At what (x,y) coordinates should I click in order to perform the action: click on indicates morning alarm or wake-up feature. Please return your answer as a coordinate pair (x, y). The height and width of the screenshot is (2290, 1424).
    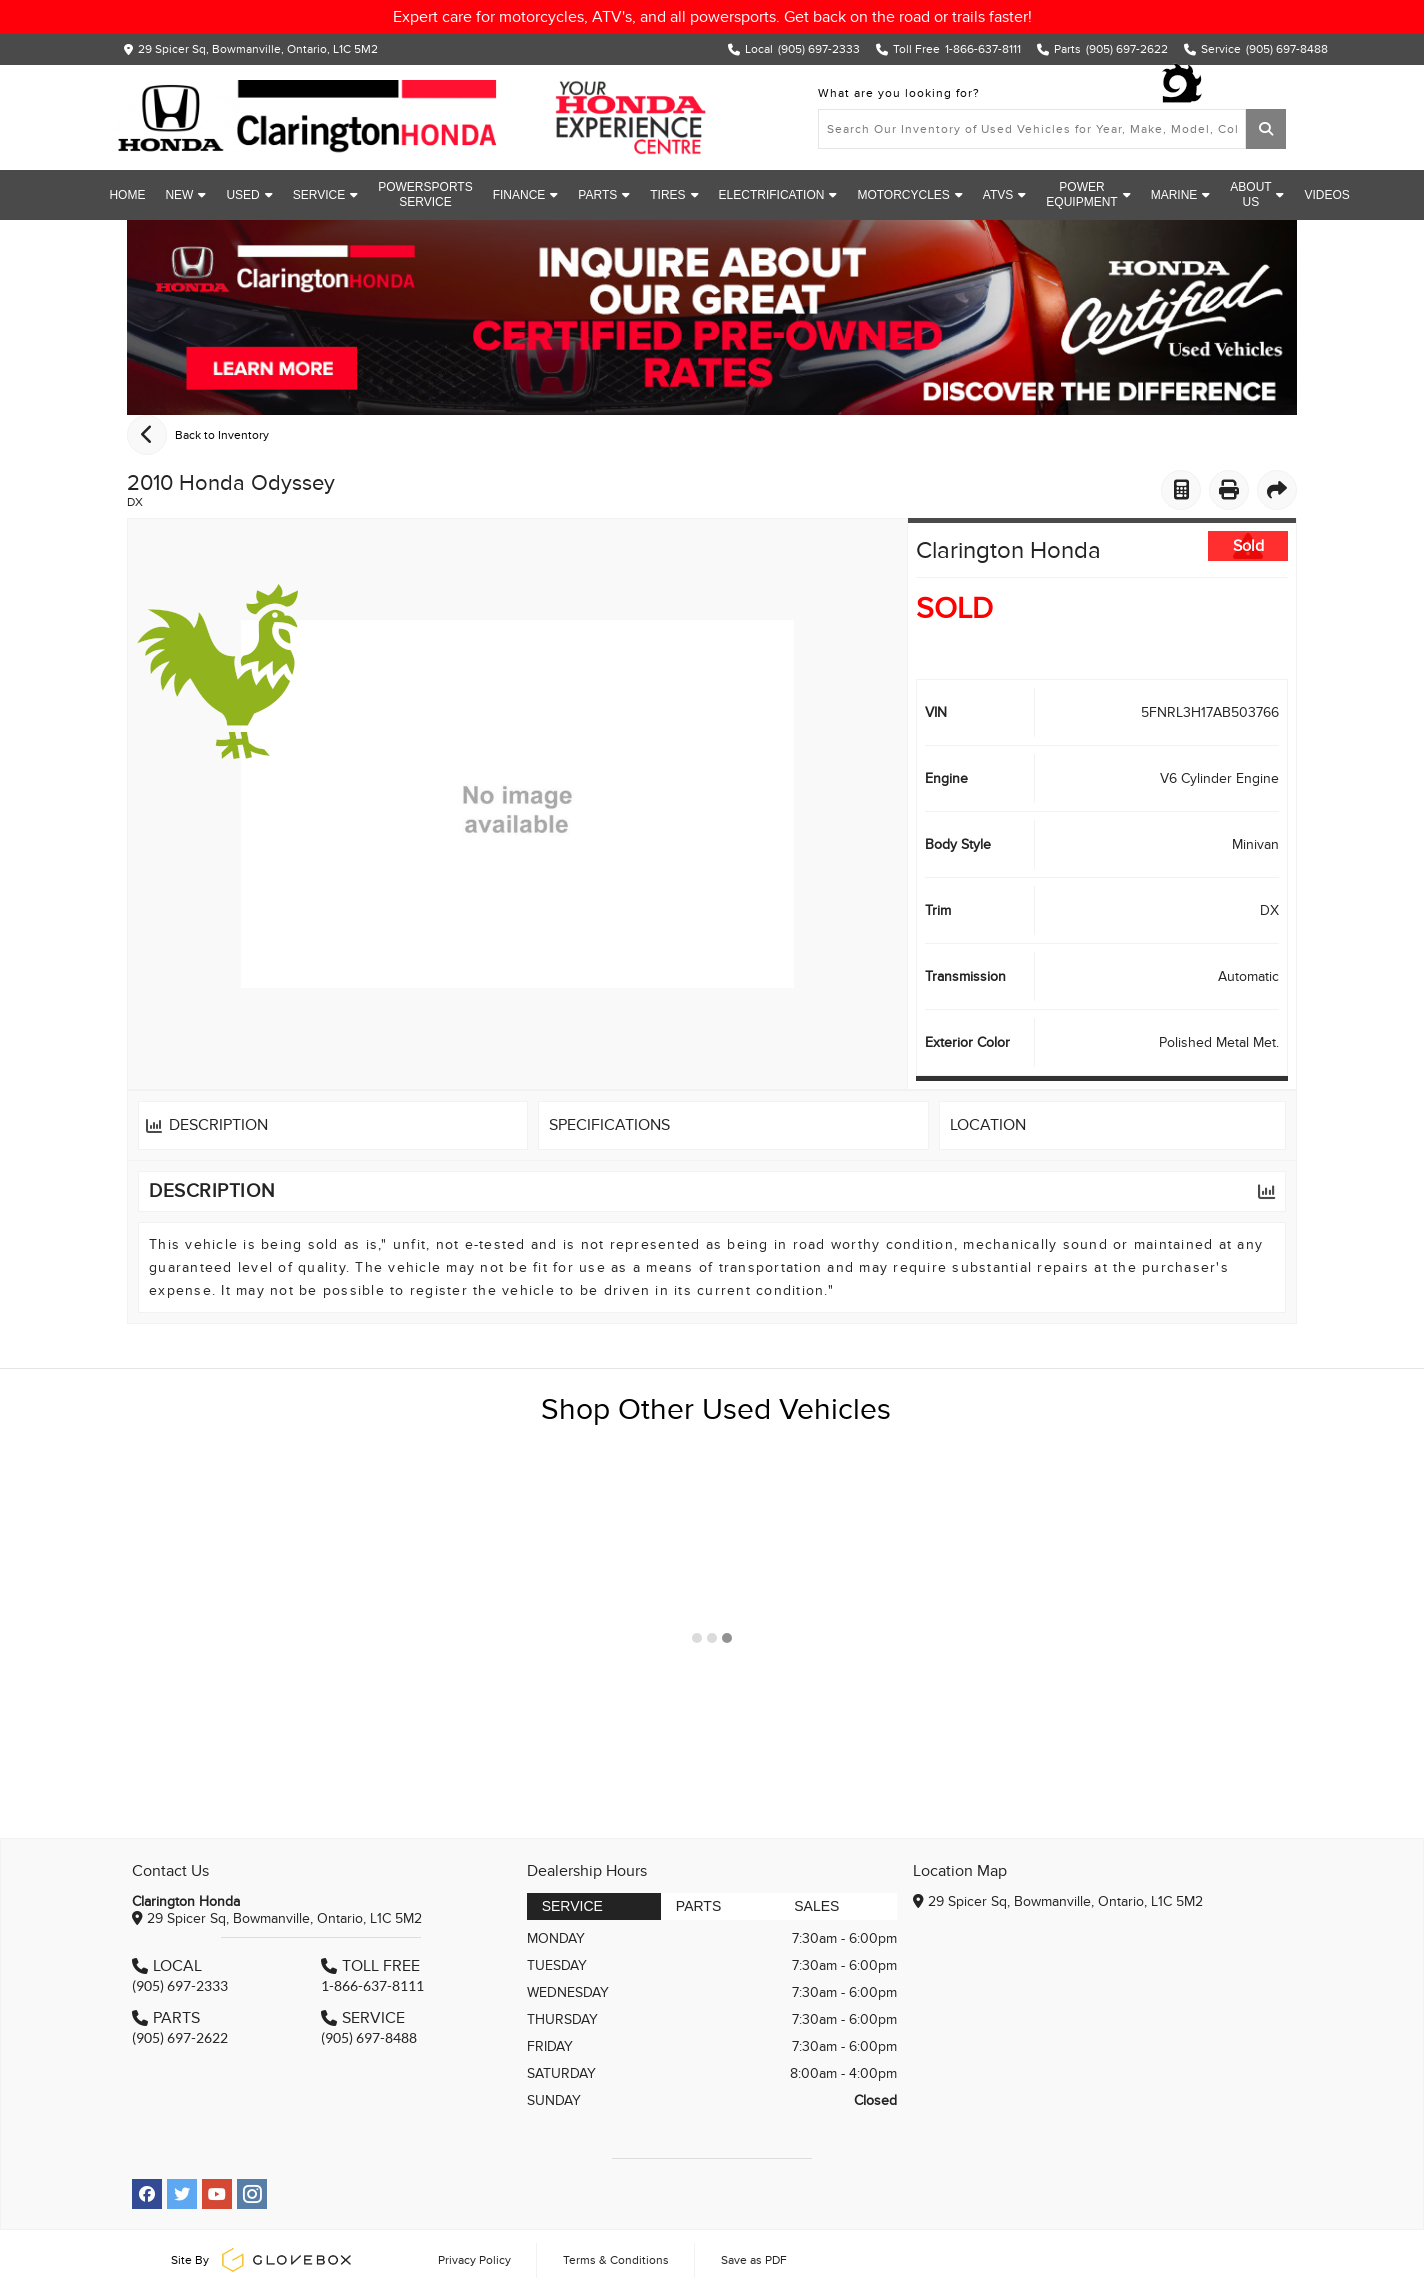
    Looking at the image, I should click on (217, 671).